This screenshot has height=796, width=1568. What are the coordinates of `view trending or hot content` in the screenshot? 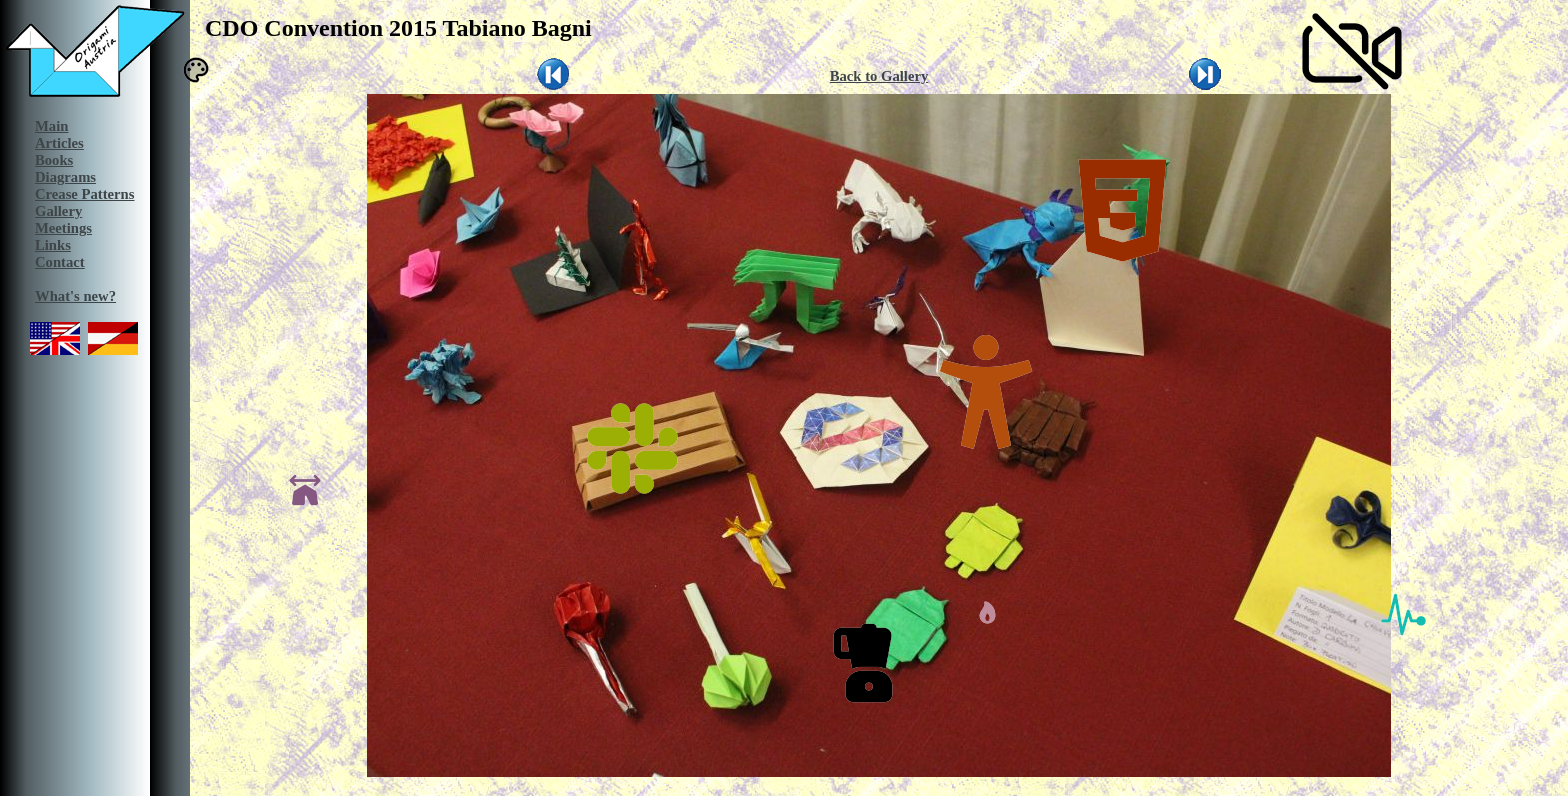 It's located at (987, 612).